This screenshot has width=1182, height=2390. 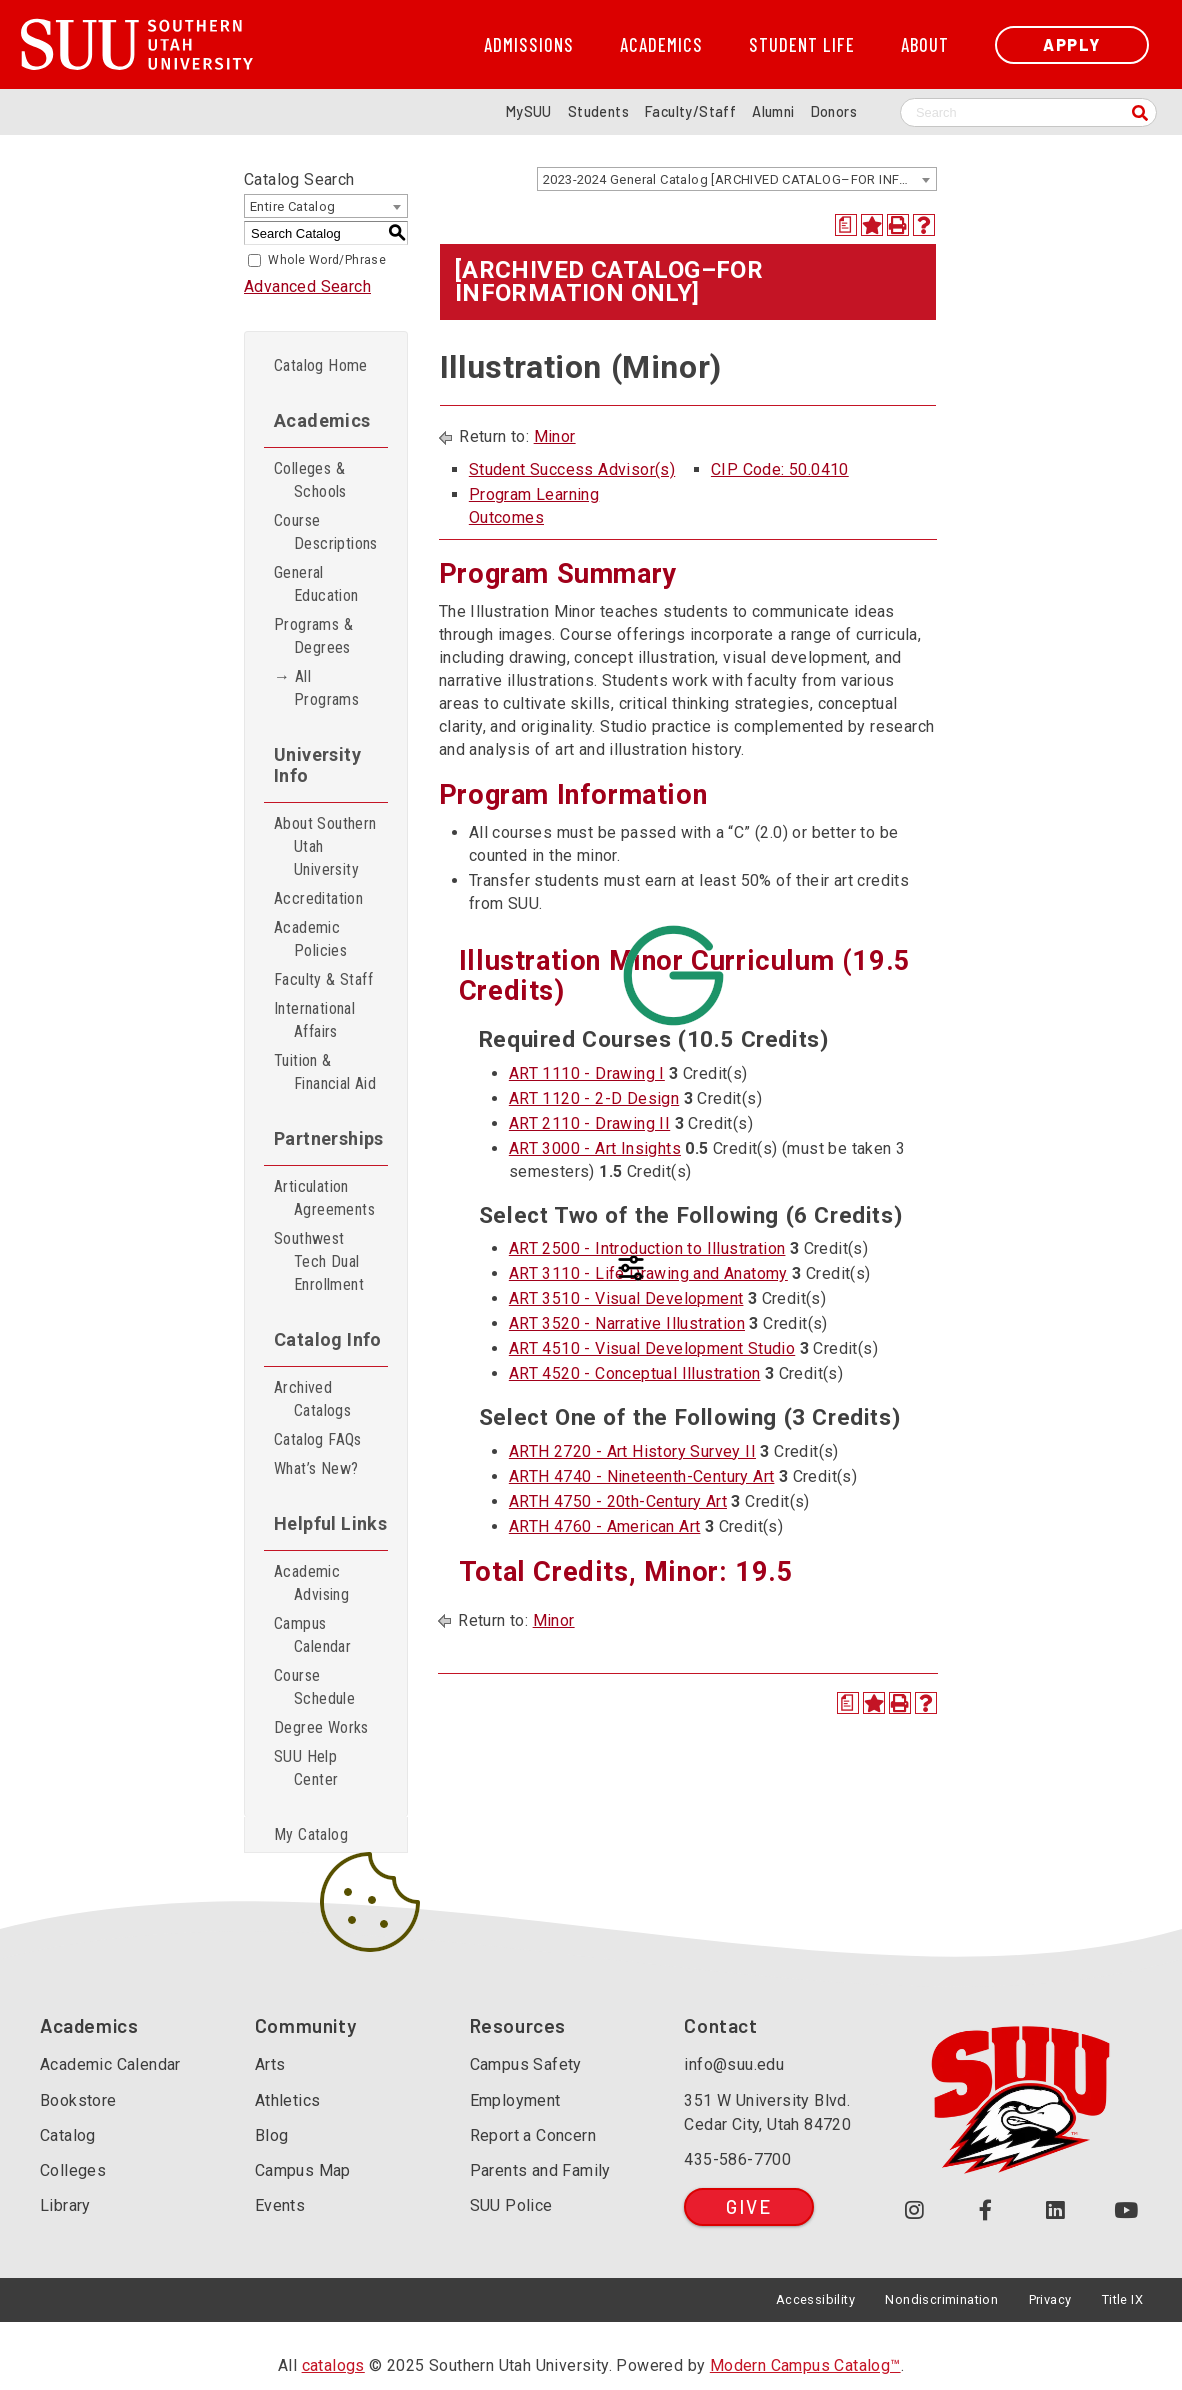 I want to click on adjust settings or preferences, so click(x=631, y=1268).